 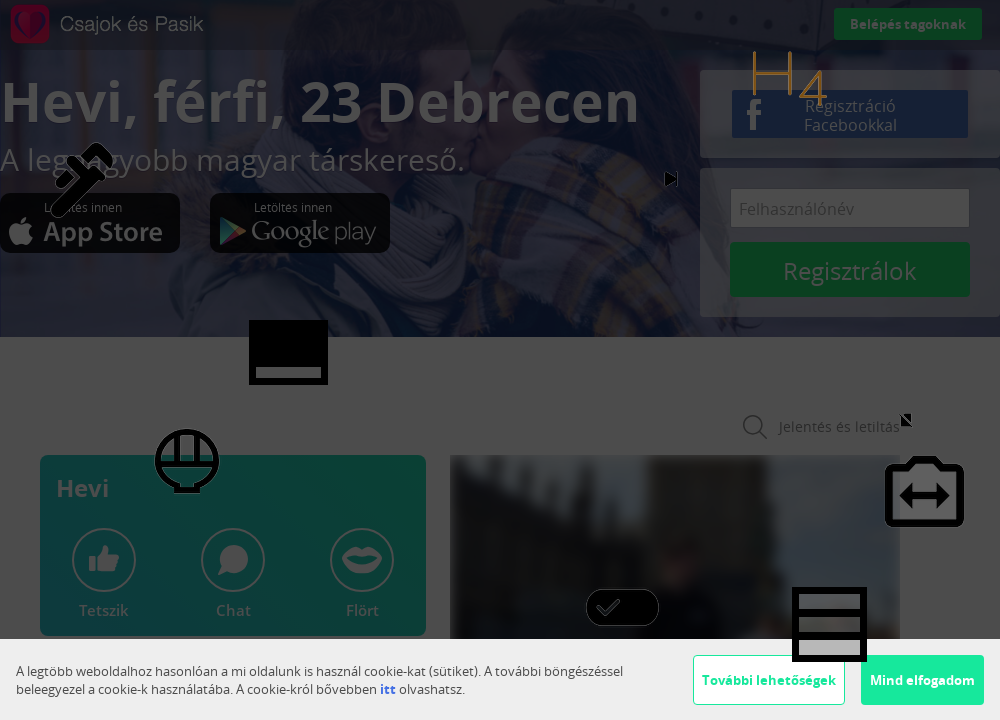 I want to click on toggle switch in the on or enabled state, so click(x=622, y=607).